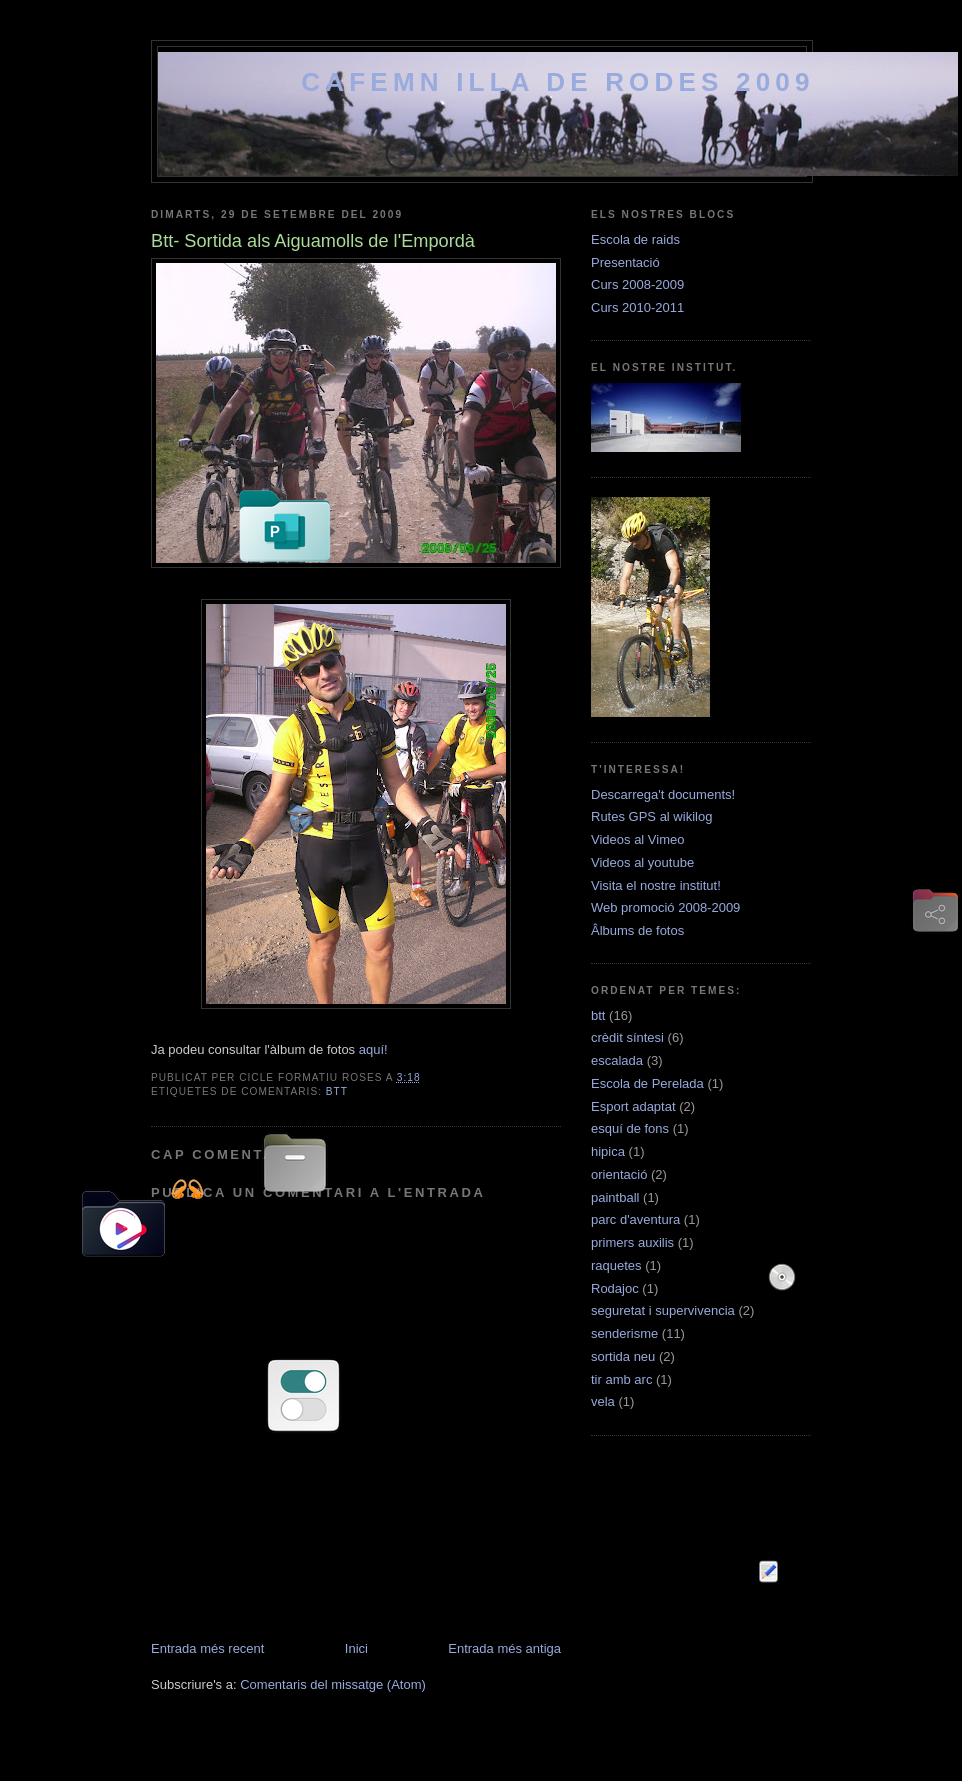 The height and width of the screenshot is (1781, 962). What do you see at coordinates (782, 1277) in the screenshot?
I see `access DVD drive or optical media` at bounding box center [782, 1277].